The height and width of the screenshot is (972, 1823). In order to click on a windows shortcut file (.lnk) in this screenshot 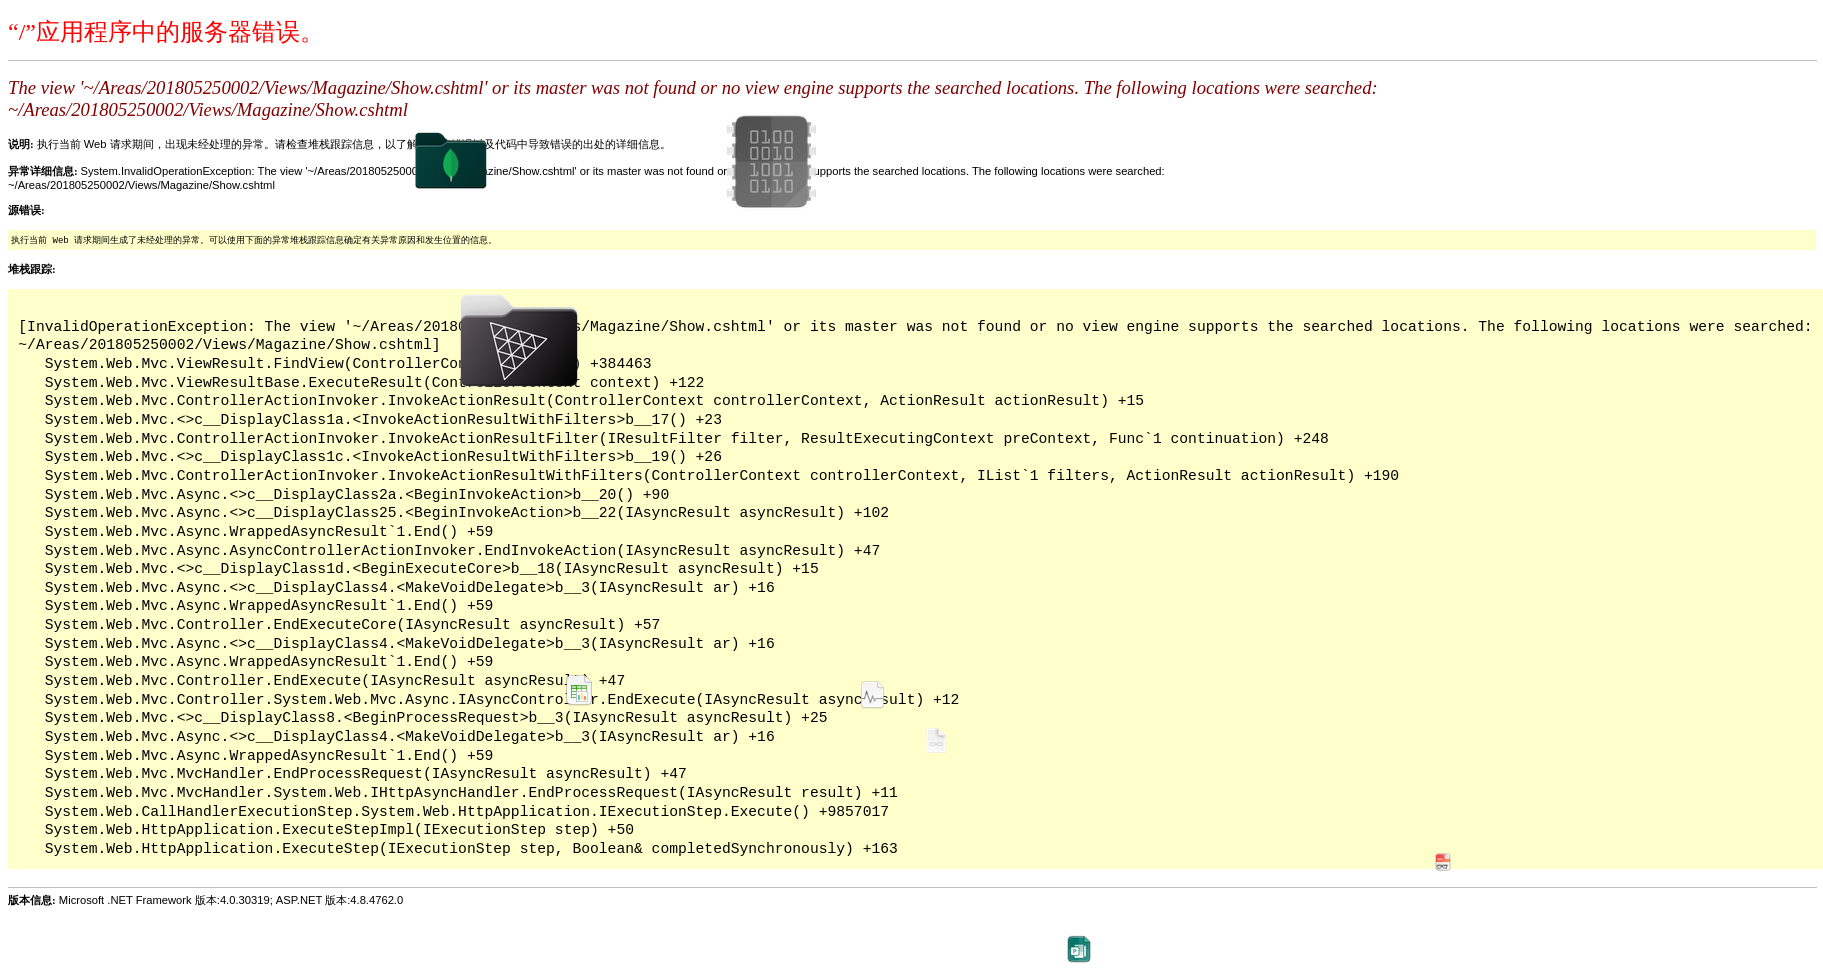, I will do `click(936, 741)`.